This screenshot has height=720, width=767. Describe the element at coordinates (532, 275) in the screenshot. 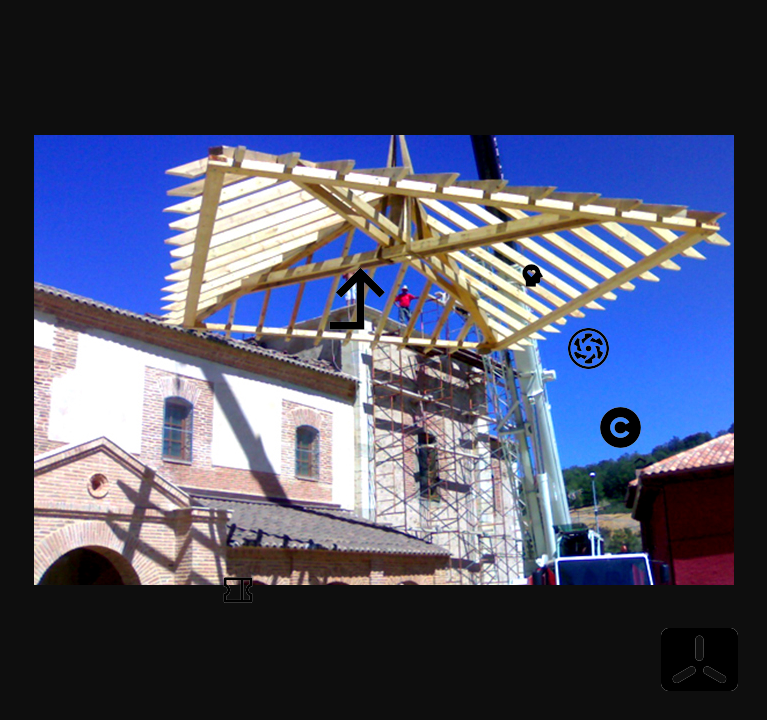

I see `access mental health resources` at that location.